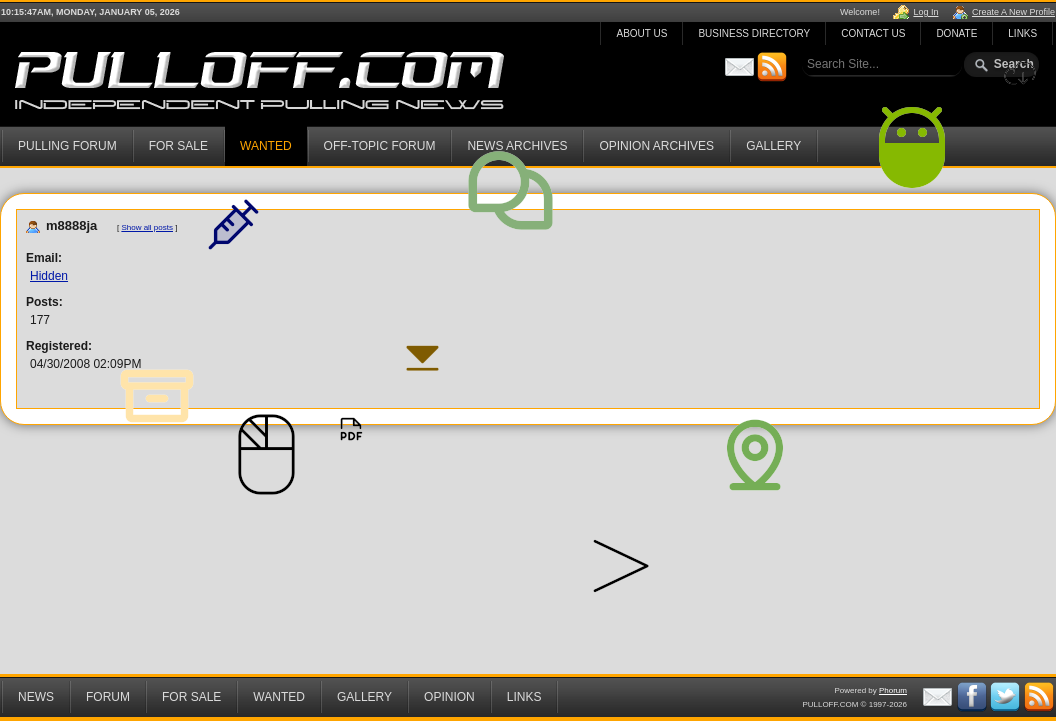 The width and height of the screenshot is (1056, 721). I want to click on access vaccination or medical records, so click(233, 224).